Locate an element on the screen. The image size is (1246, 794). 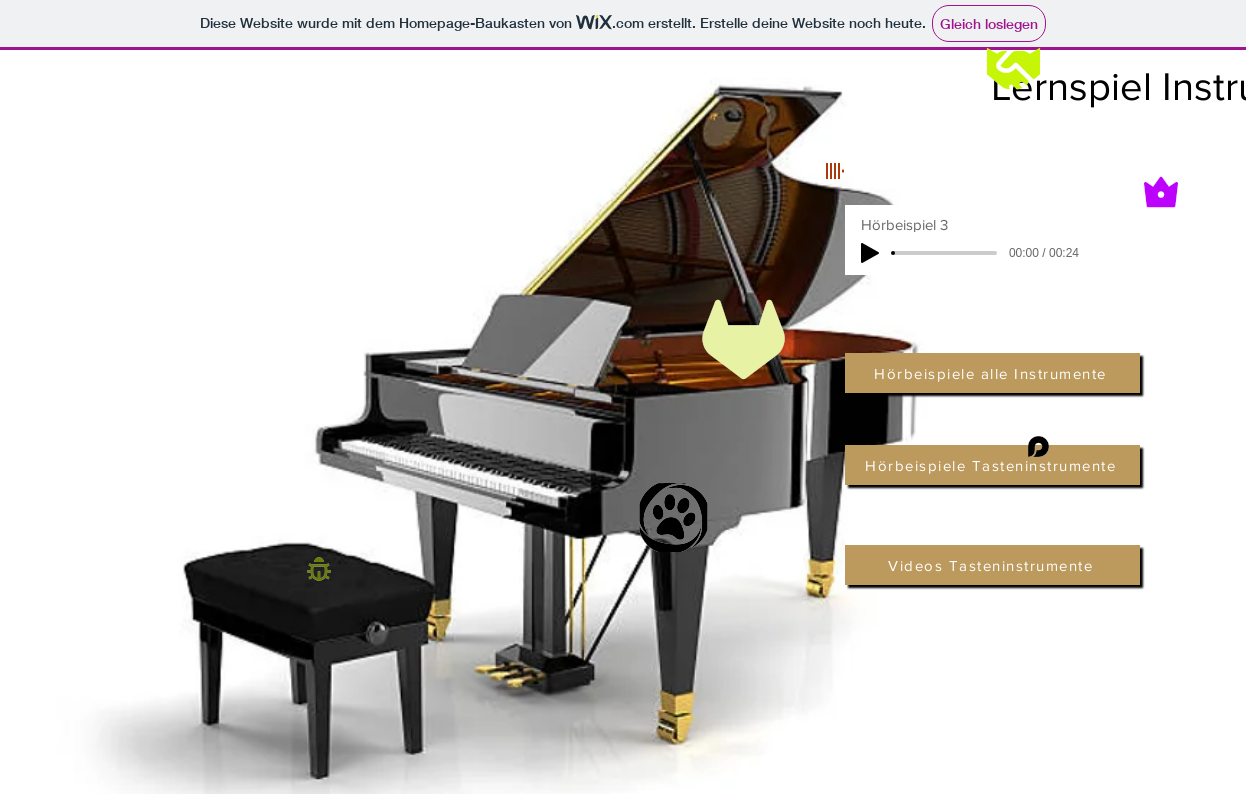
open GitLab is located at coordinates (743, 339).